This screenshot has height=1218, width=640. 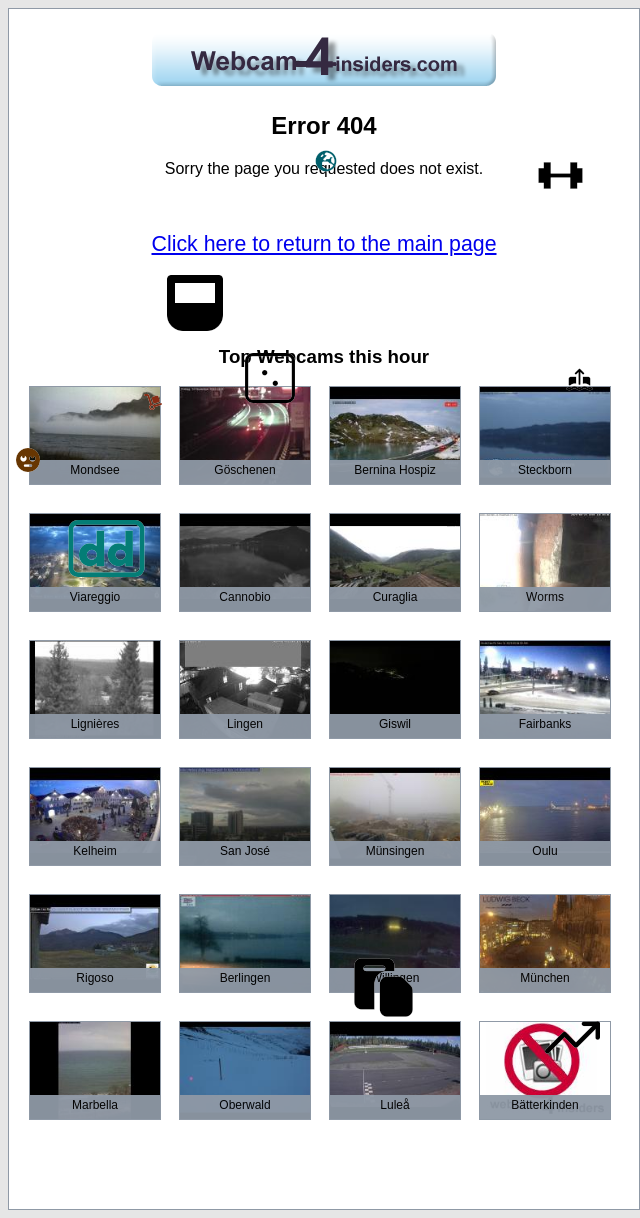 I want to click on copy content to clipboard, so click(x=383, y=987).